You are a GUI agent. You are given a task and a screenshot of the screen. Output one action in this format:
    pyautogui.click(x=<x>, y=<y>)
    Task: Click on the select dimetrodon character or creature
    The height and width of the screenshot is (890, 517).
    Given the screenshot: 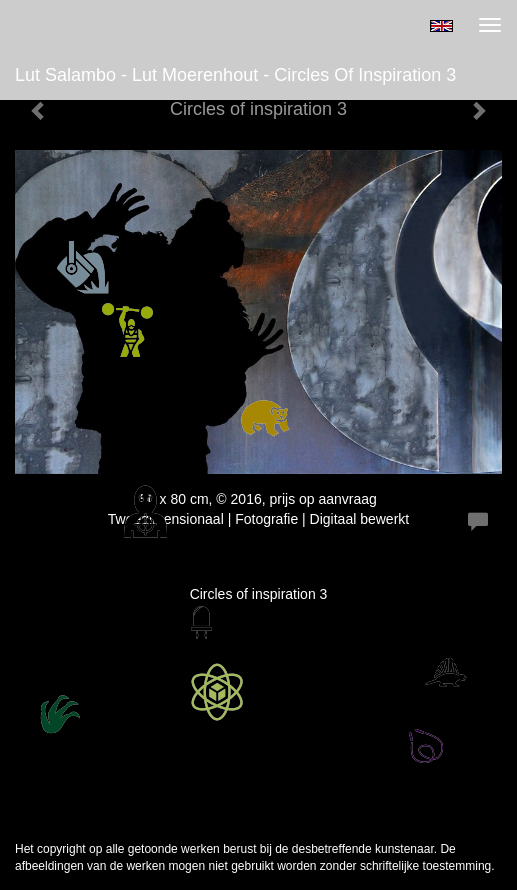 What is the action you would take?
    pyautogui.click(x=446, y=672)
    